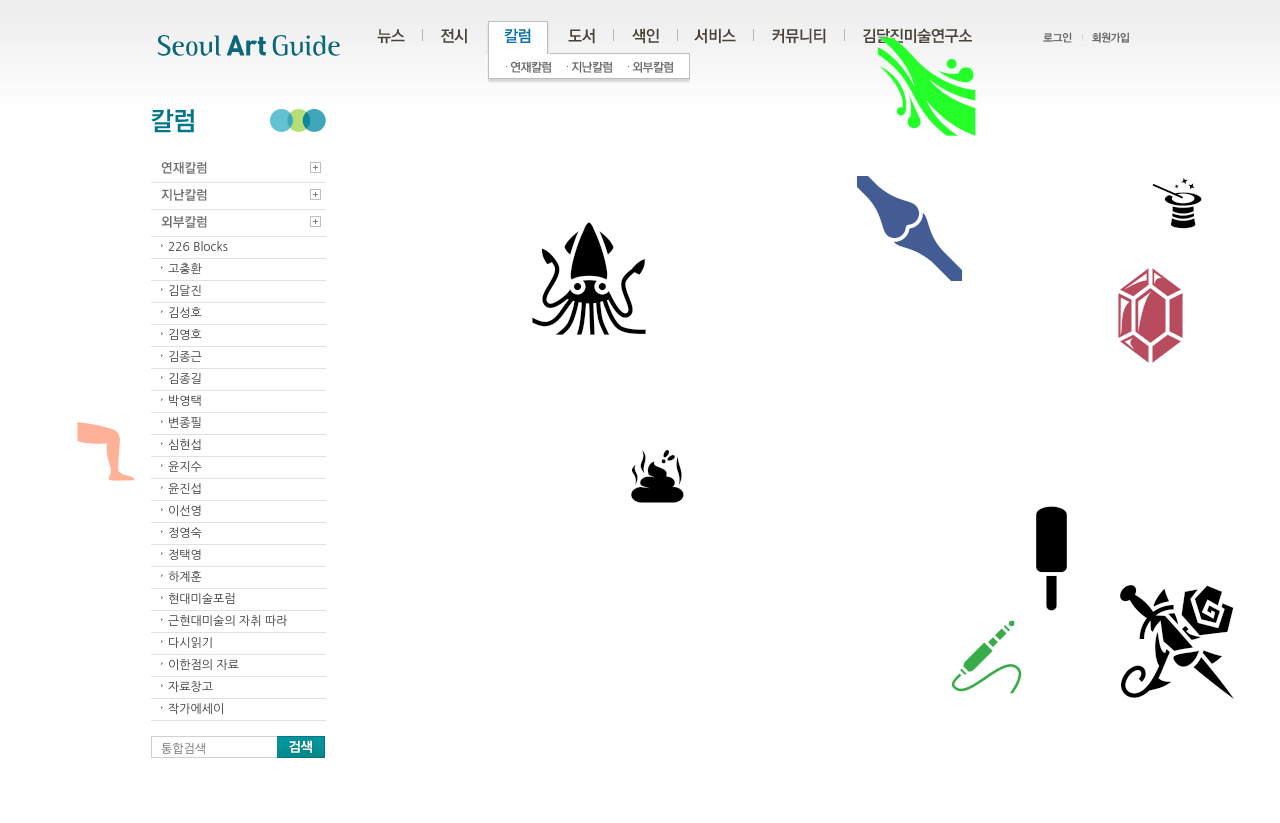 The width and height of the screenshot is (1280, 823). What do you see at coordinates (1150, 315) in the screenshot?
I see `collect or spend in-game currency` at bounding box center [1150, 315].